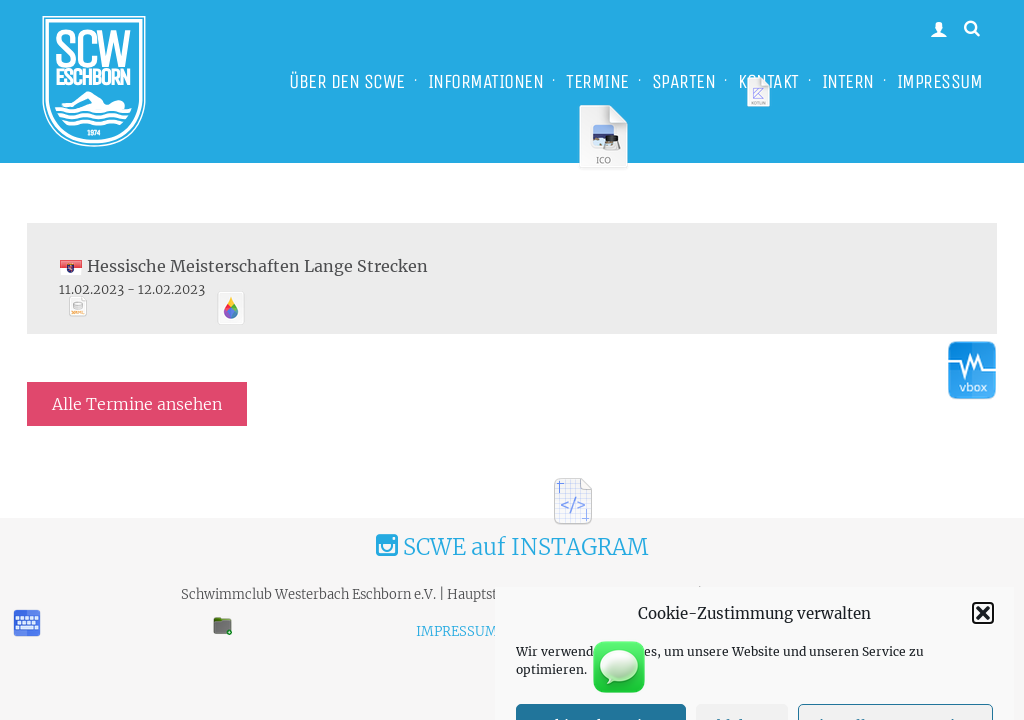  I want to click on open the messages app, so click(619, 667).